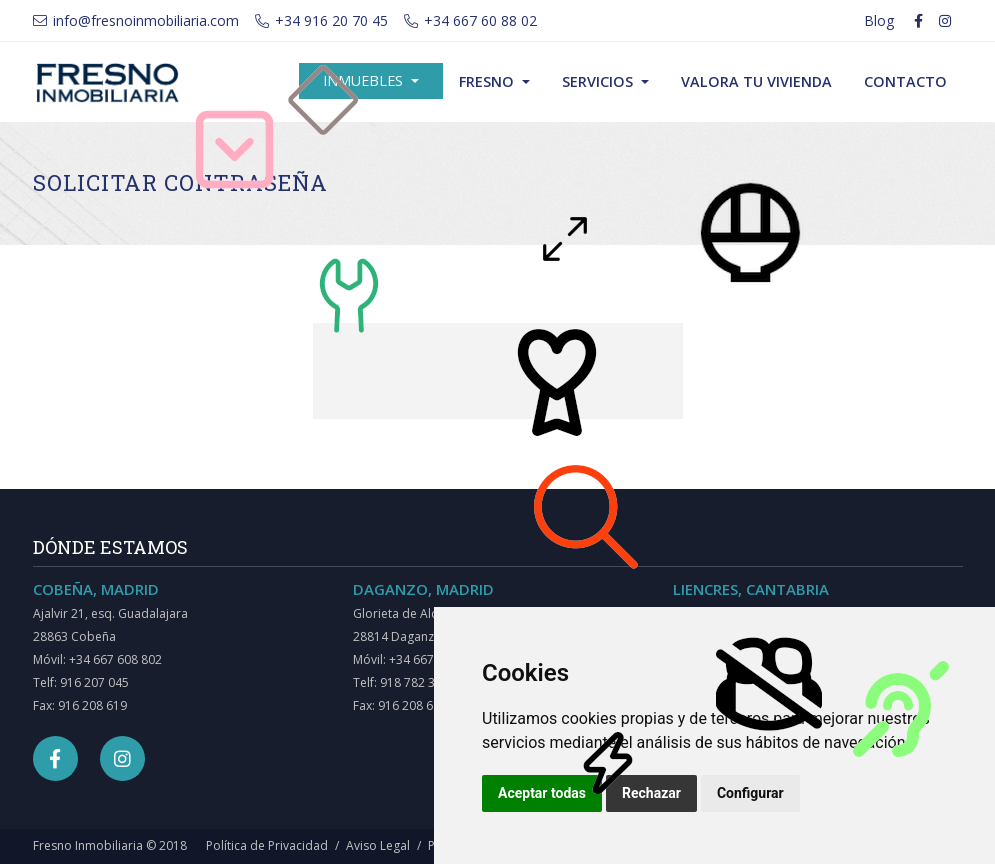  I want to click on indicates hard of hearing accessibility options, so click(901, 709).